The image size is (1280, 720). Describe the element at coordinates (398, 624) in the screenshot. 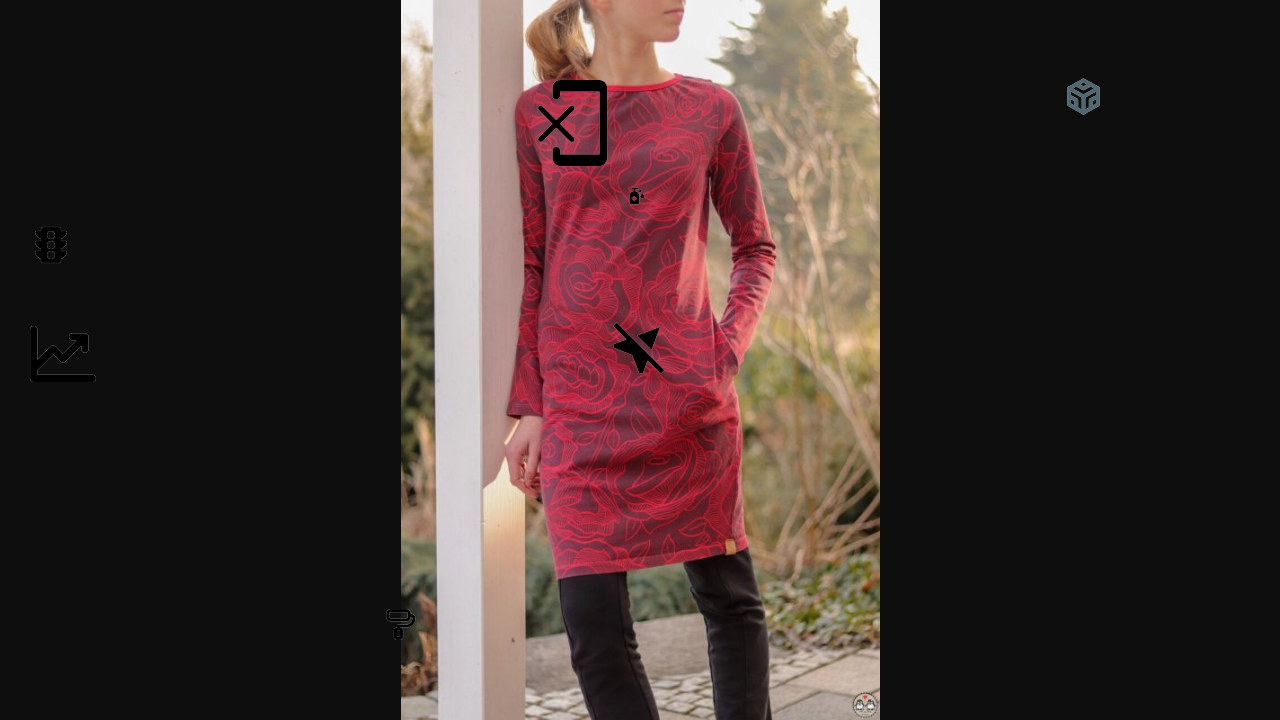

I see `access painting or drawing tools` at that location.